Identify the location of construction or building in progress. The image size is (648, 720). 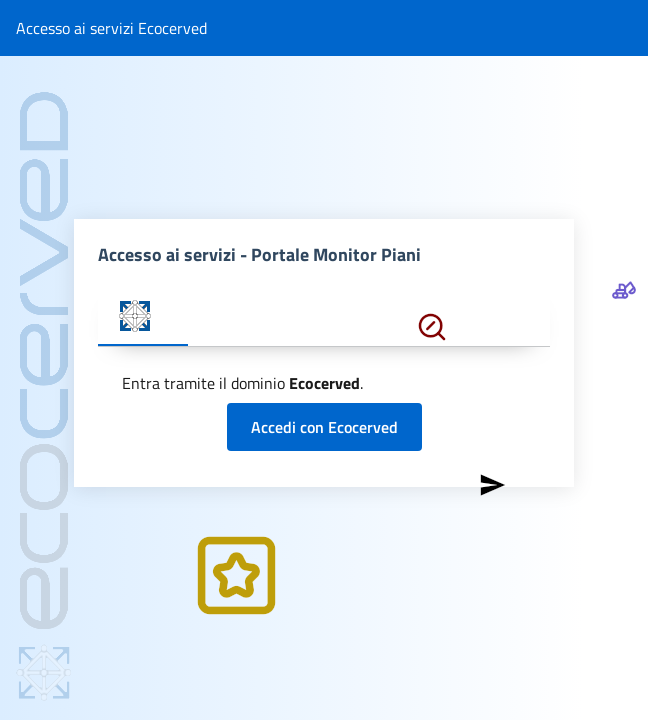
(624, 290).